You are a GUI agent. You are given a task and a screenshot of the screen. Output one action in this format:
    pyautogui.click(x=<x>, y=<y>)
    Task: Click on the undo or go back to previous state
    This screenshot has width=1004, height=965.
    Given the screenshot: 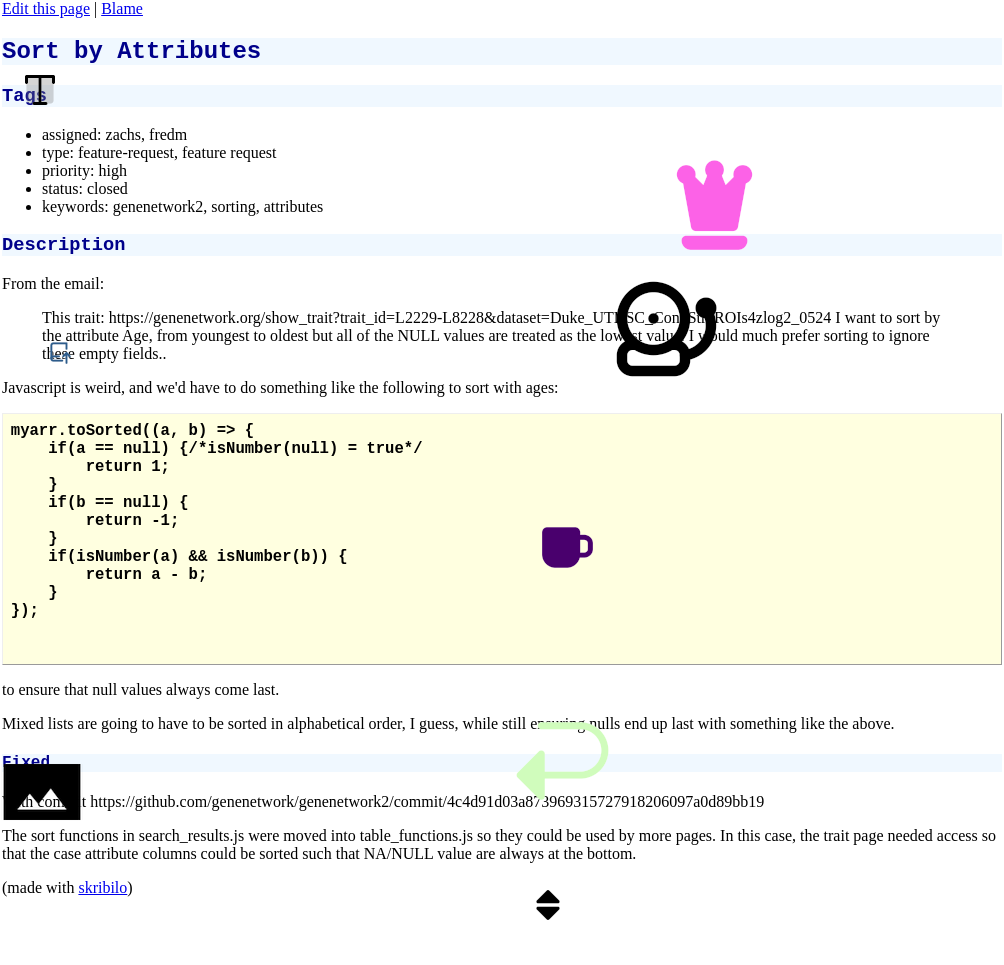 What is the action you would take?
    pyautogui.click(x=562, y=757)
    